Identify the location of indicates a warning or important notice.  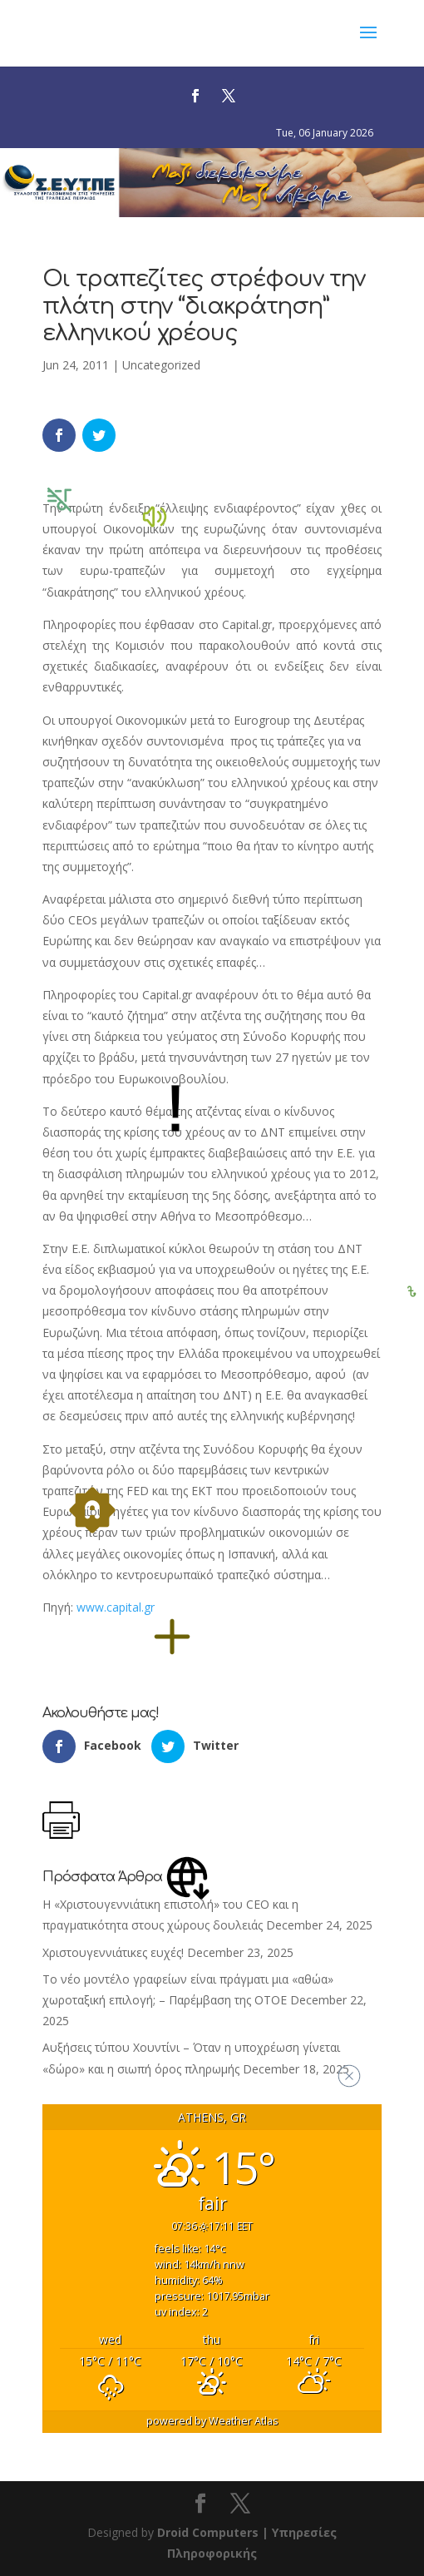
(175, 1108).